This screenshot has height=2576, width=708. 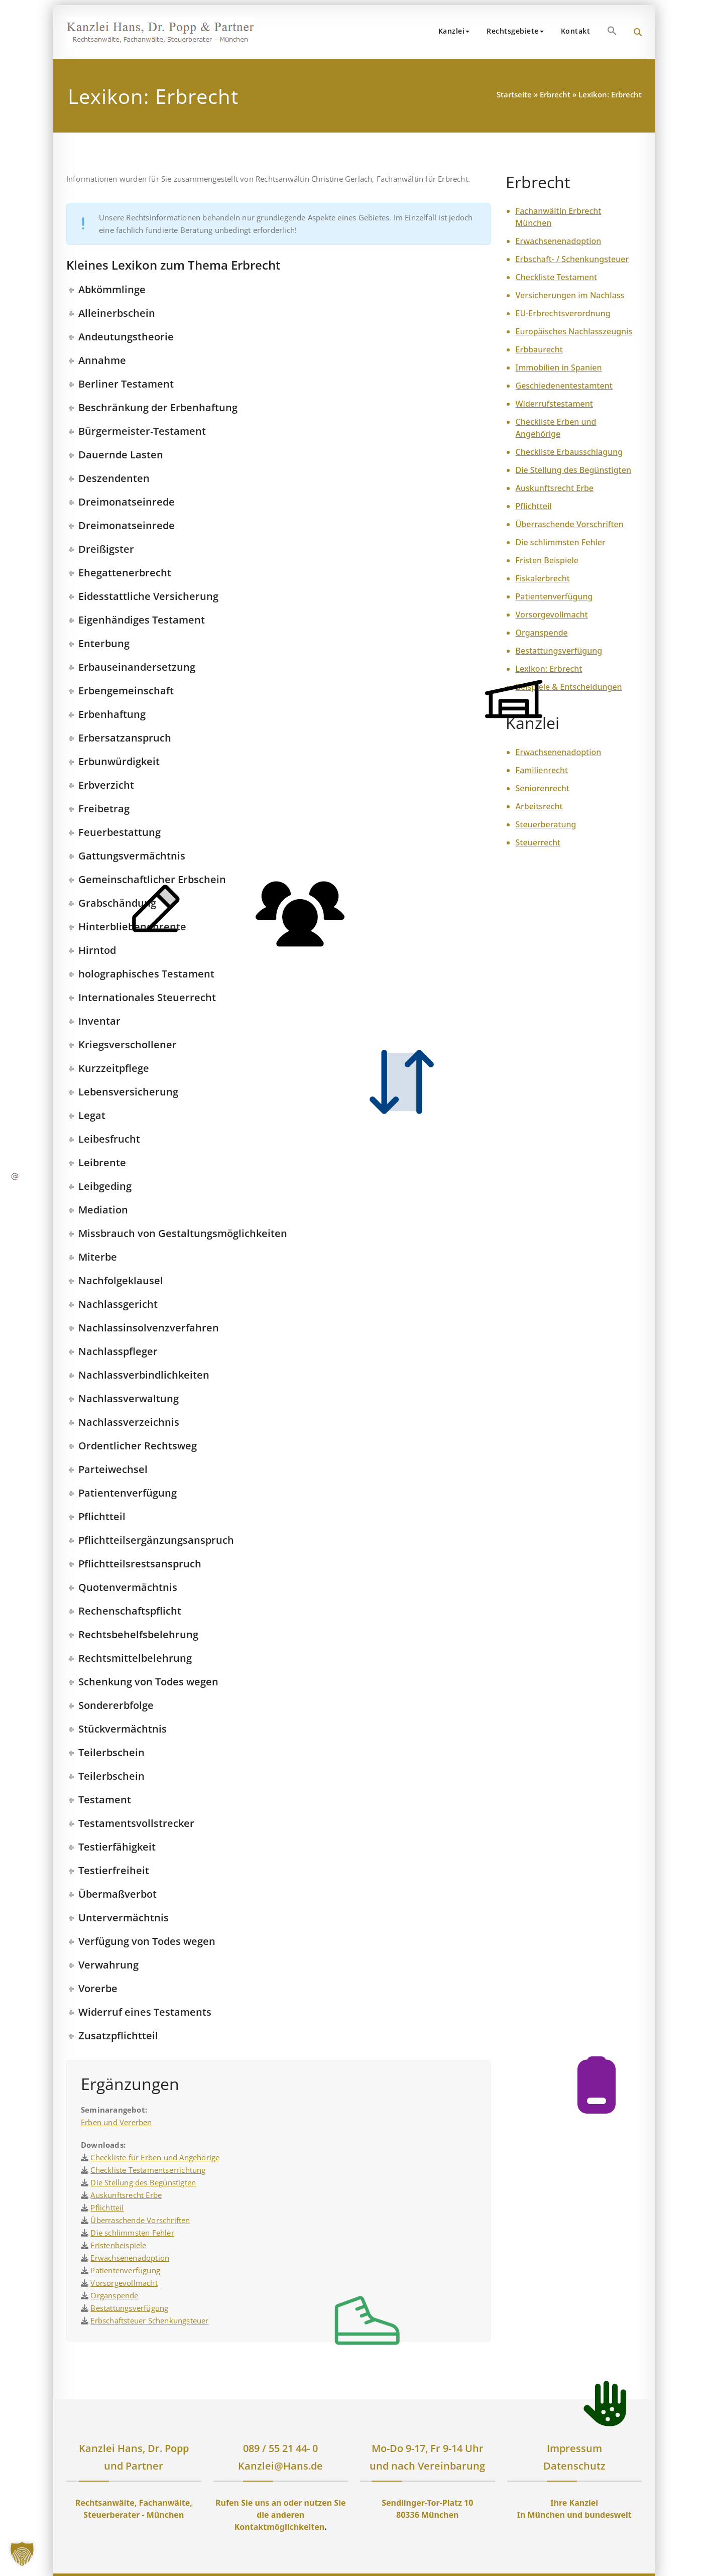 What do you see at coordinates (15, 1176) in the screenshot?
I see `enter or view email address` at bounding box center [15, 1176].